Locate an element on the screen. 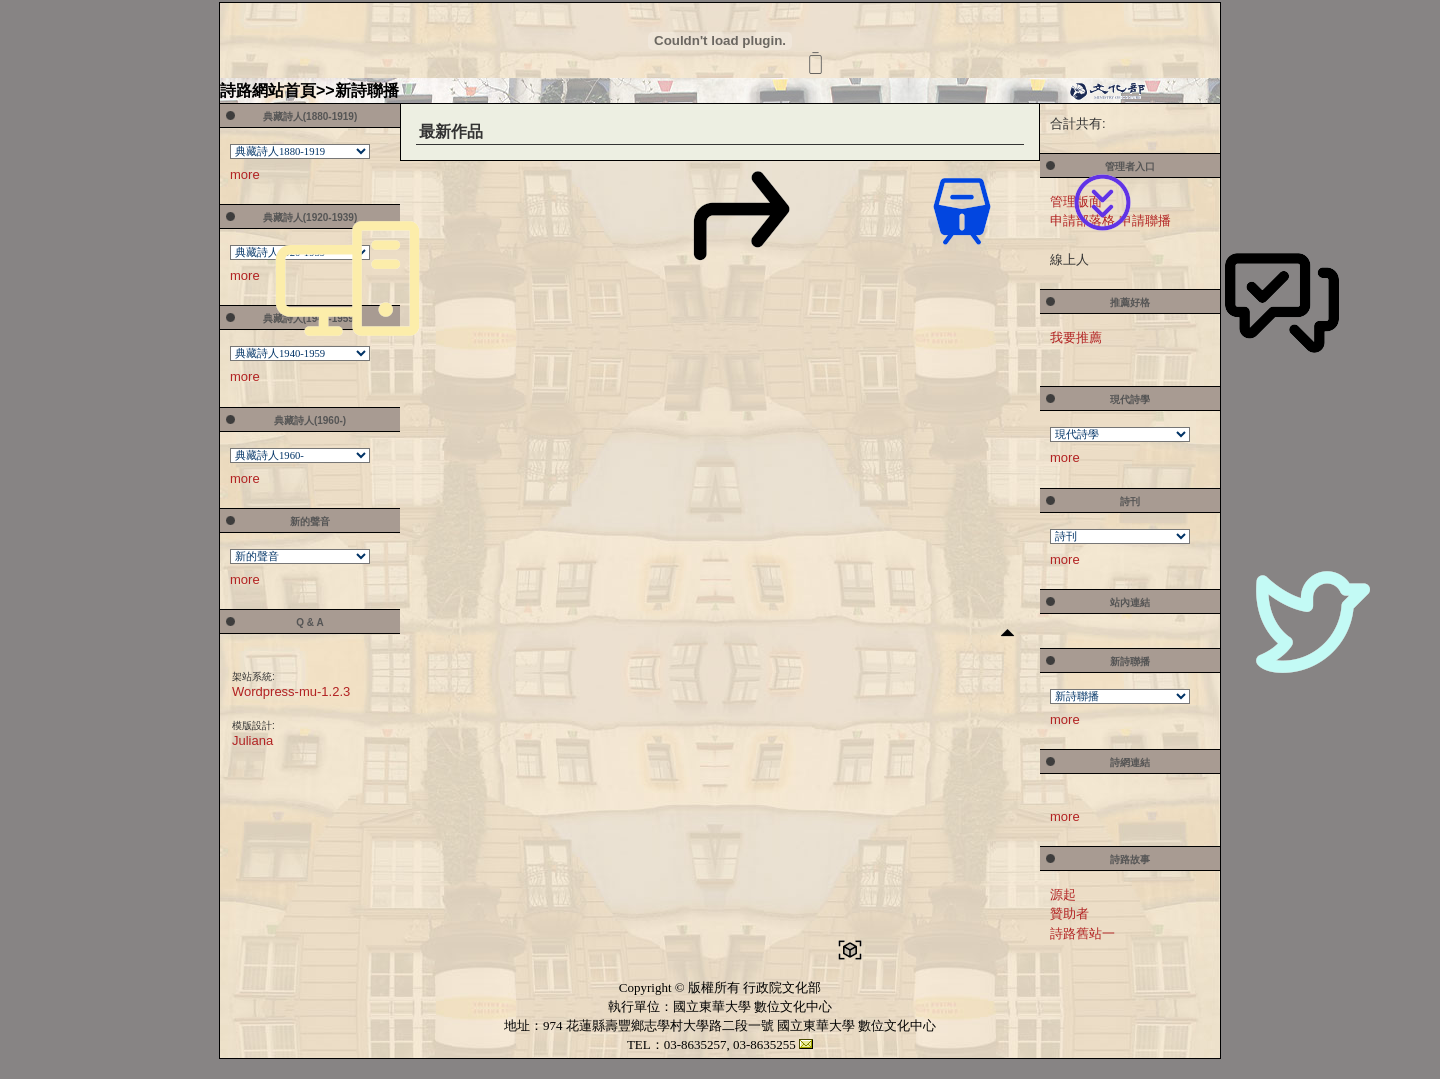 This screenshot has height=1079, width=1440. indicates a discussion thread has been closed is located at coordinates (1282, 303).